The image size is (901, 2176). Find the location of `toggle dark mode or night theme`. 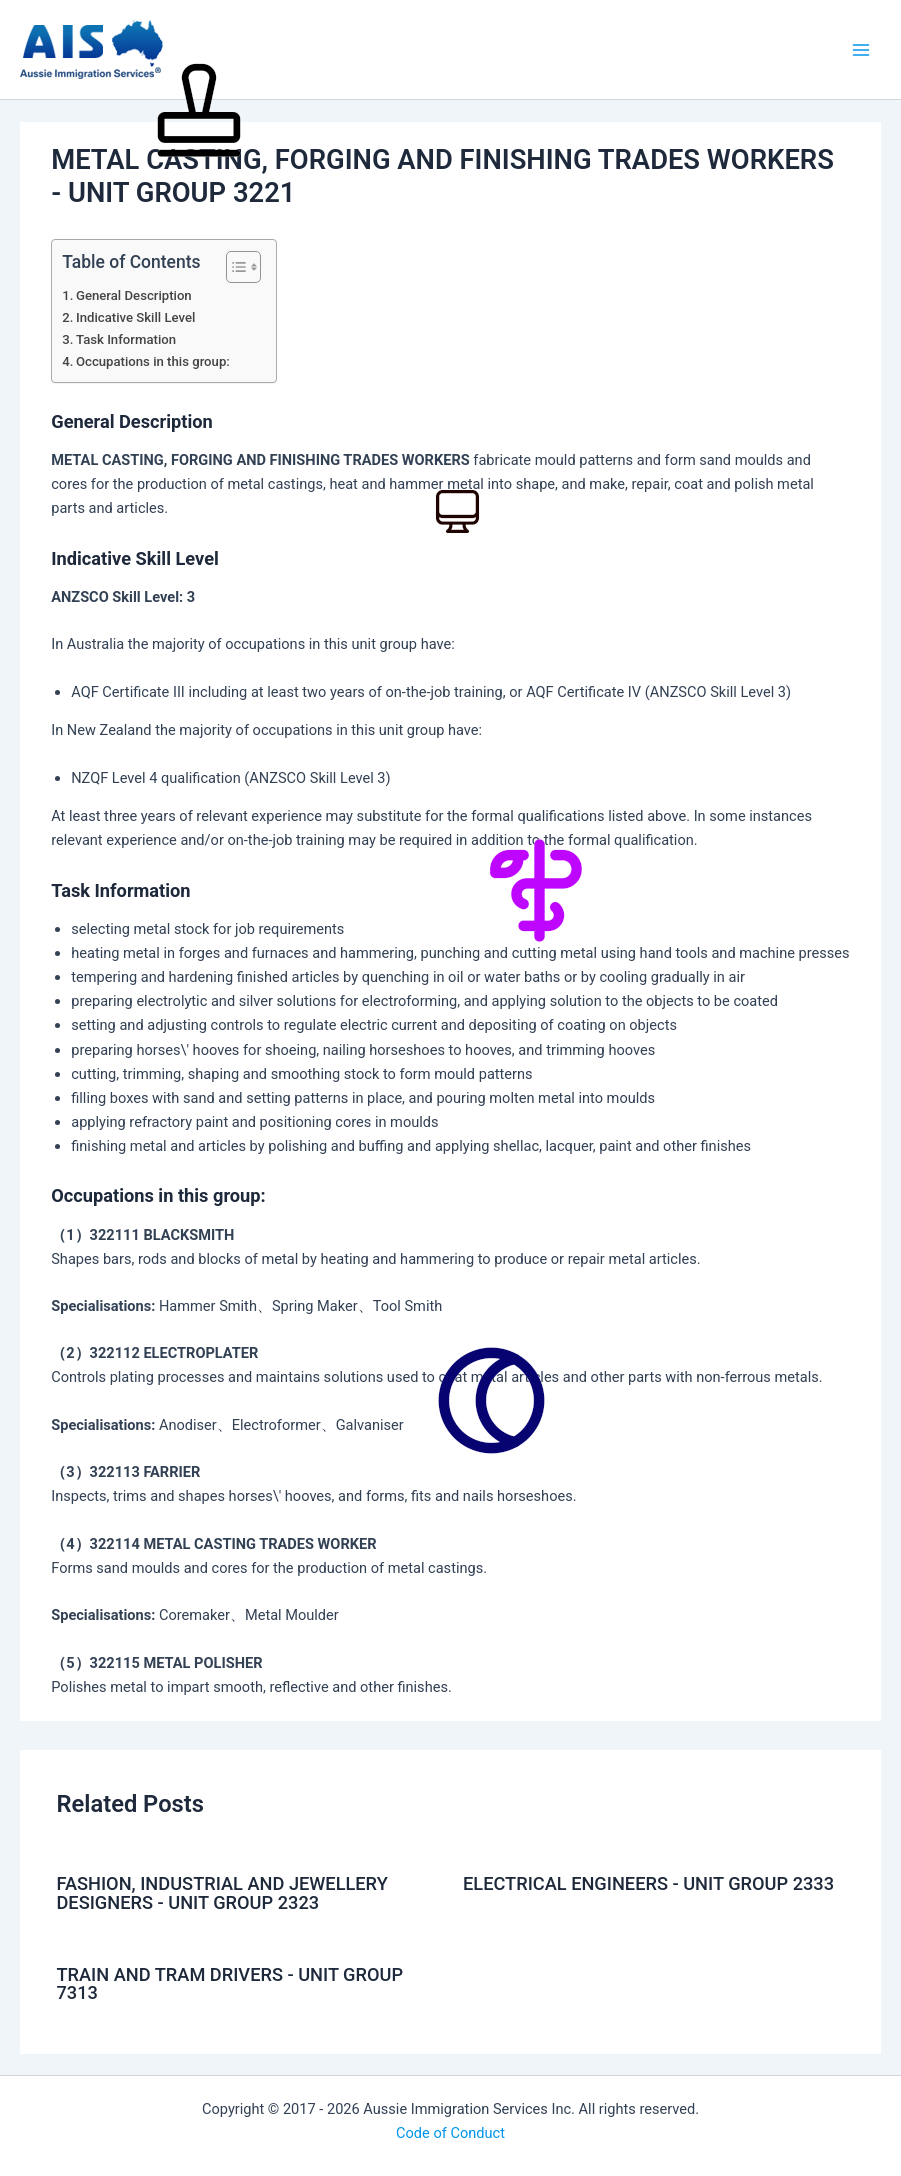

toggle dark mode or night theme is located at coordinates (491, 1400).